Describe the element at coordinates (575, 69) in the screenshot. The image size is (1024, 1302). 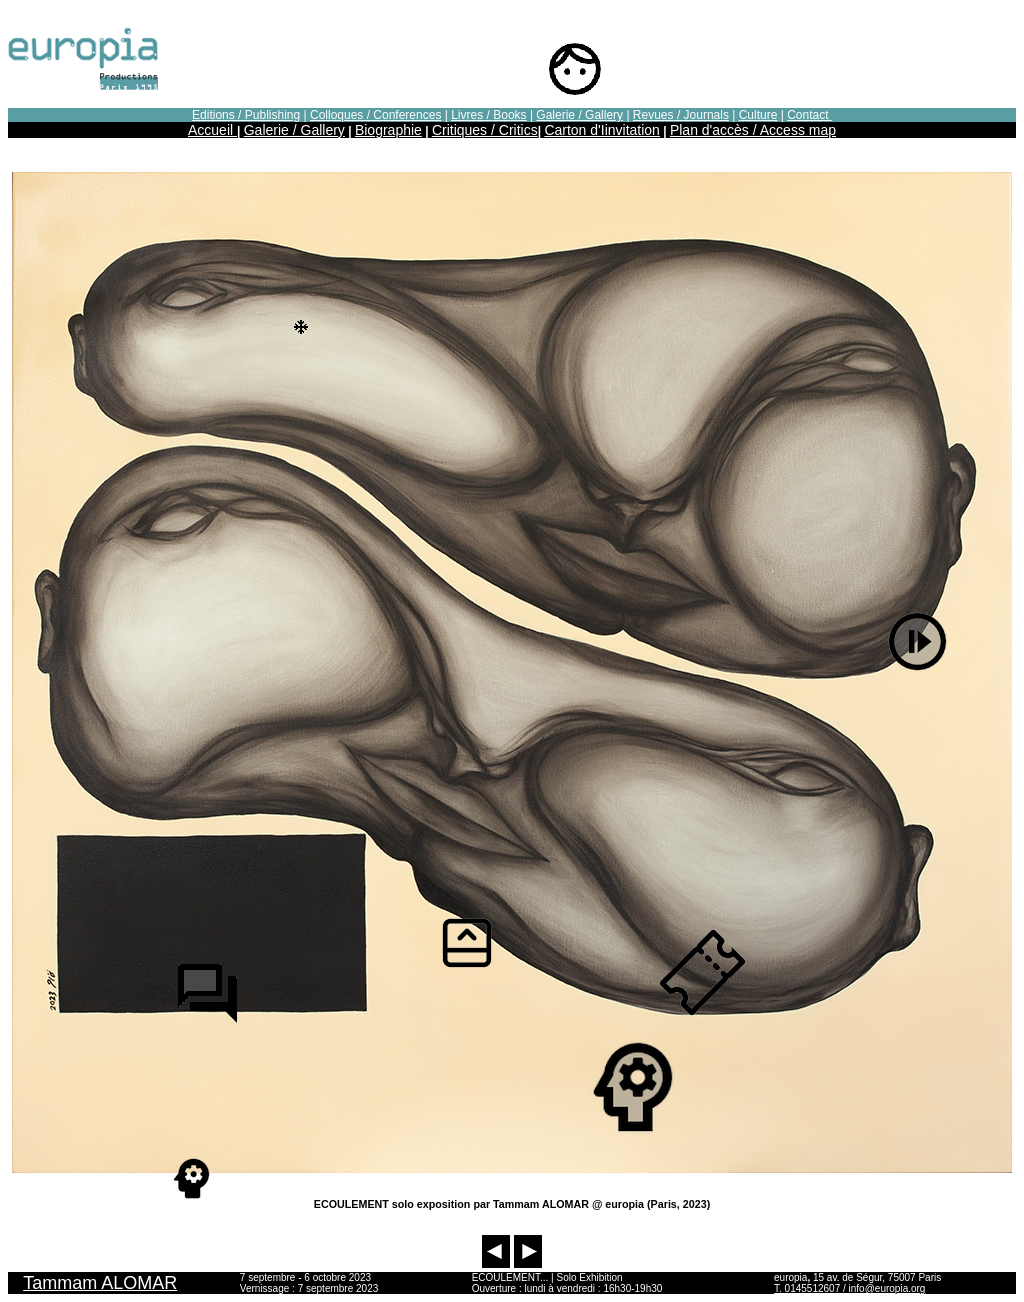
I see `enable face unlock for device security` at that location.